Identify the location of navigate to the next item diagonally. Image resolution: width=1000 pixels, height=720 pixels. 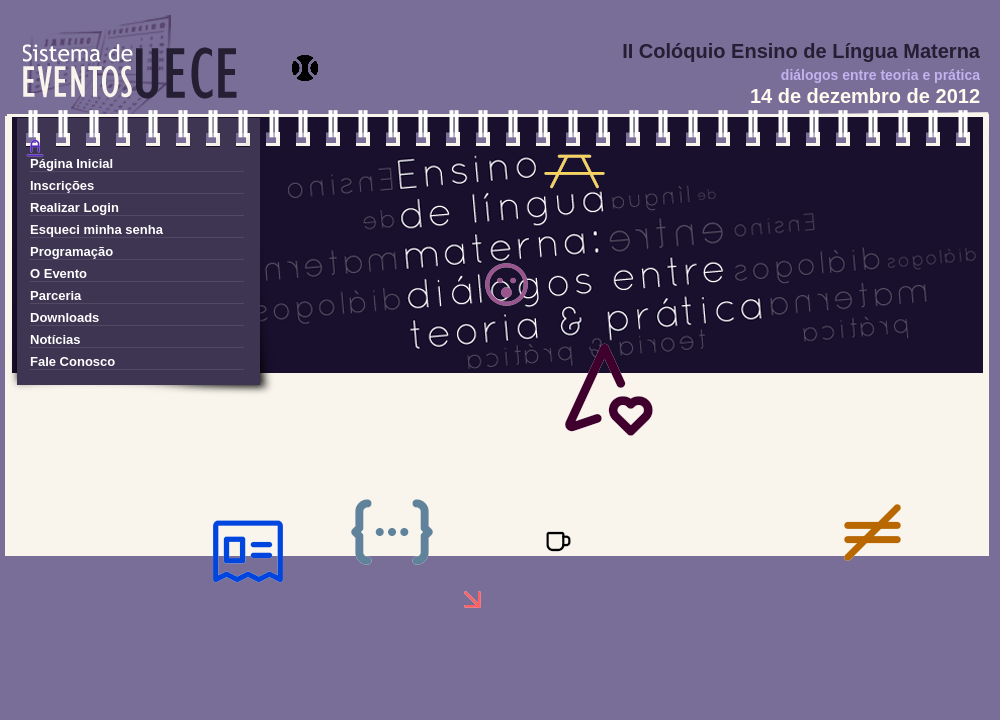
(472, 599).